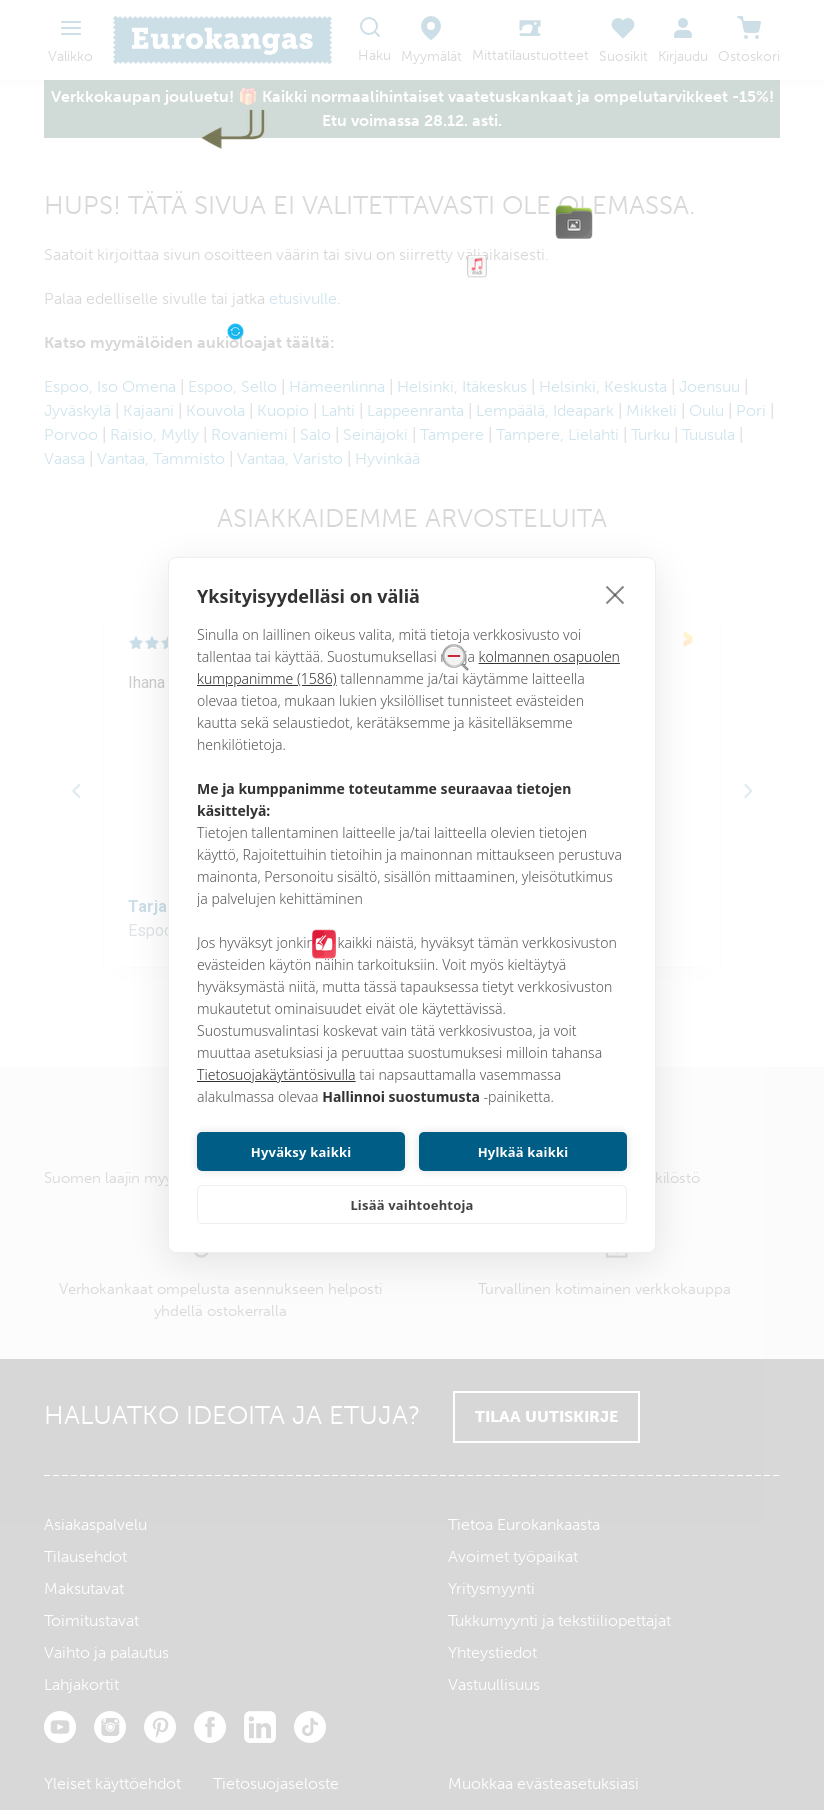 The image size is (824, 1810). What do you see at coordinates (574, 222) in the screenshot?
I see `open pictures folder` at bounding box center [574, 222].